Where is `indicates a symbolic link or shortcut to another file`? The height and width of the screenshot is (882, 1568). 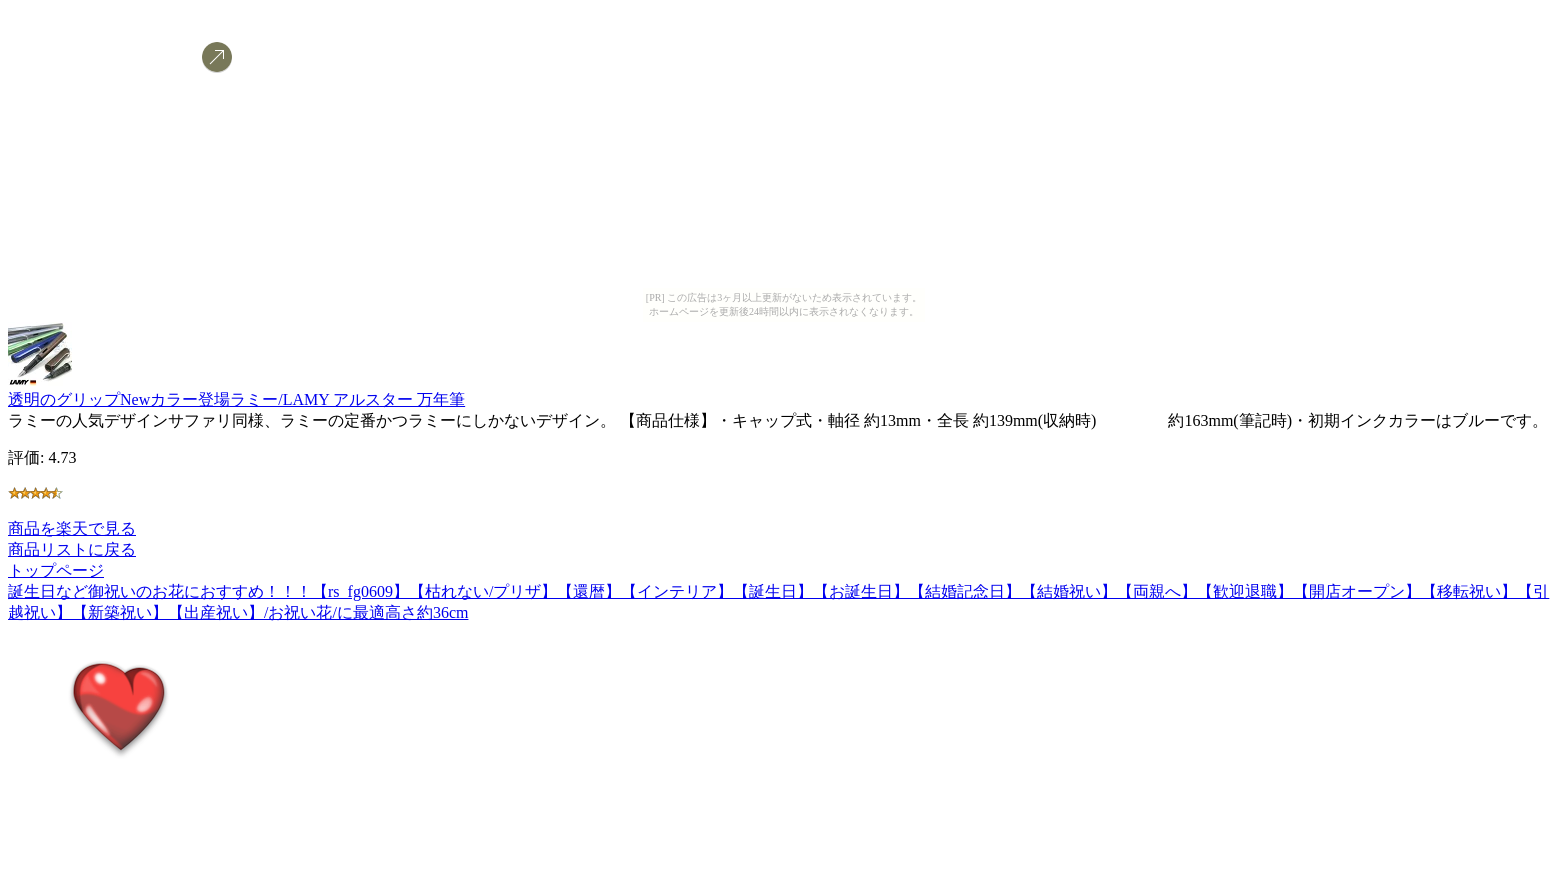
indicates a symbolic link or shortcut to another file is located at coordinates (217, 57).